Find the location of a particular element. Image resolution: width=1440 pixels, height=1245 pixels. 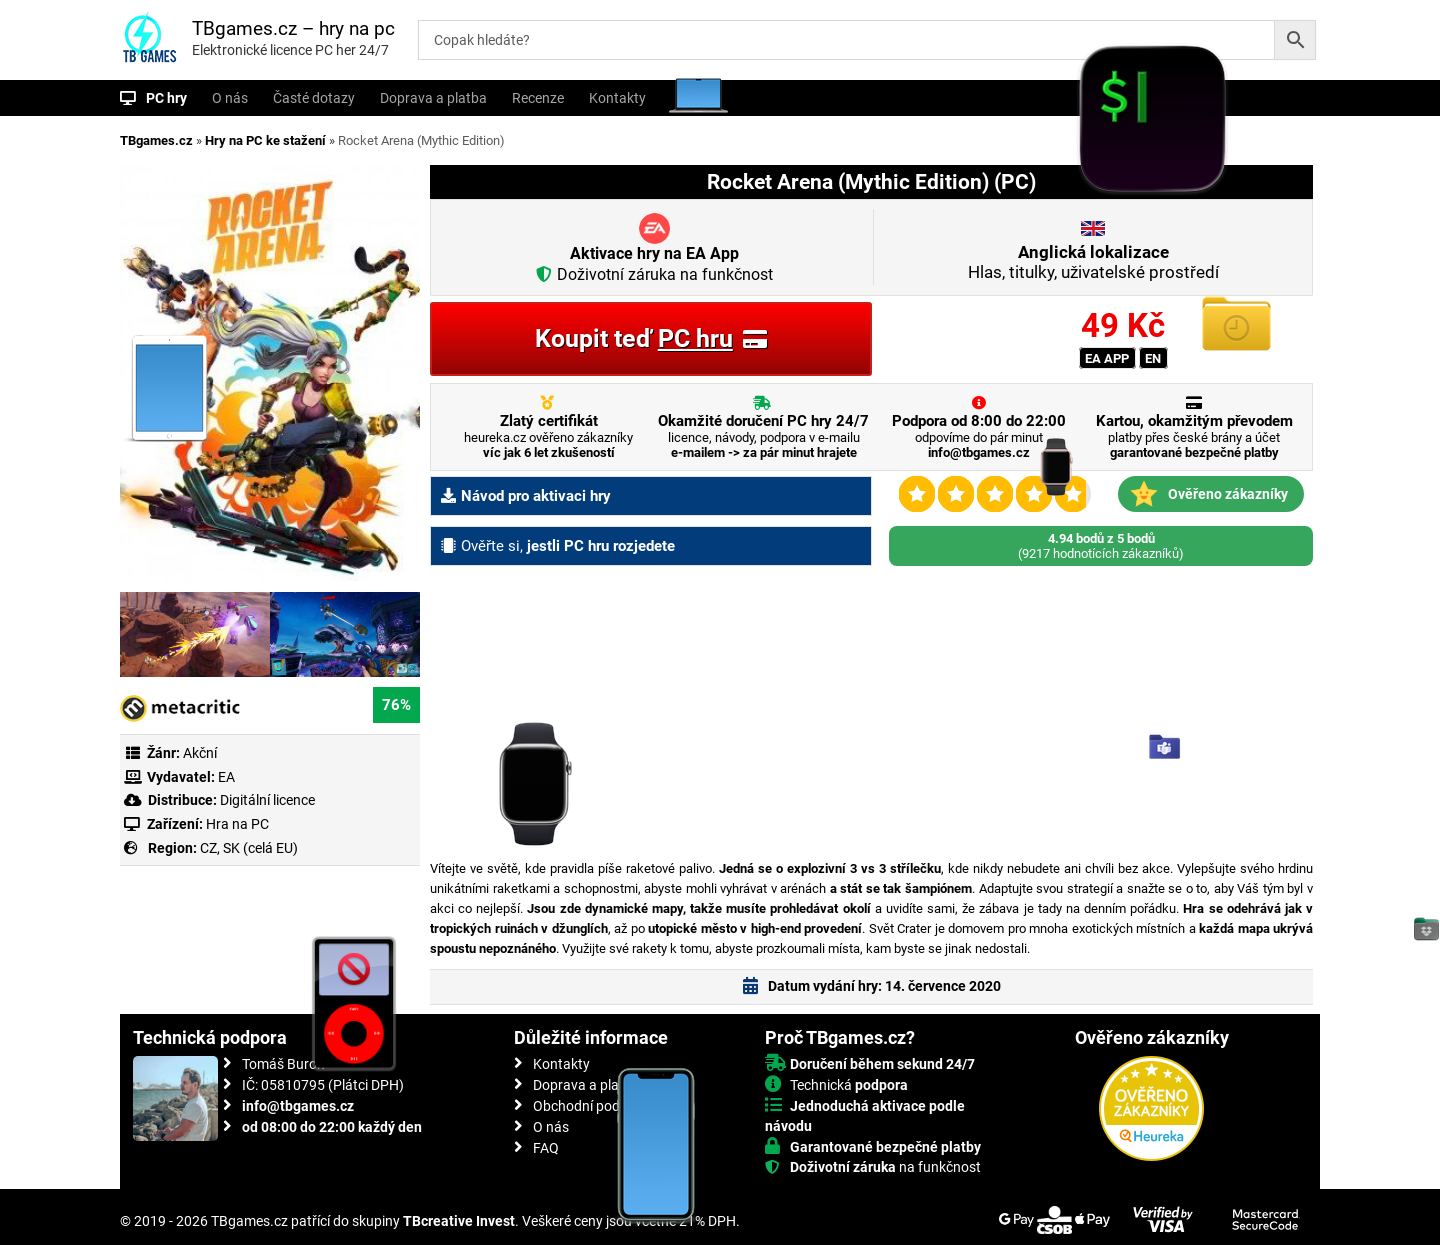

iPod device with sync error or connection issue is located at coordinates (354, 1004).